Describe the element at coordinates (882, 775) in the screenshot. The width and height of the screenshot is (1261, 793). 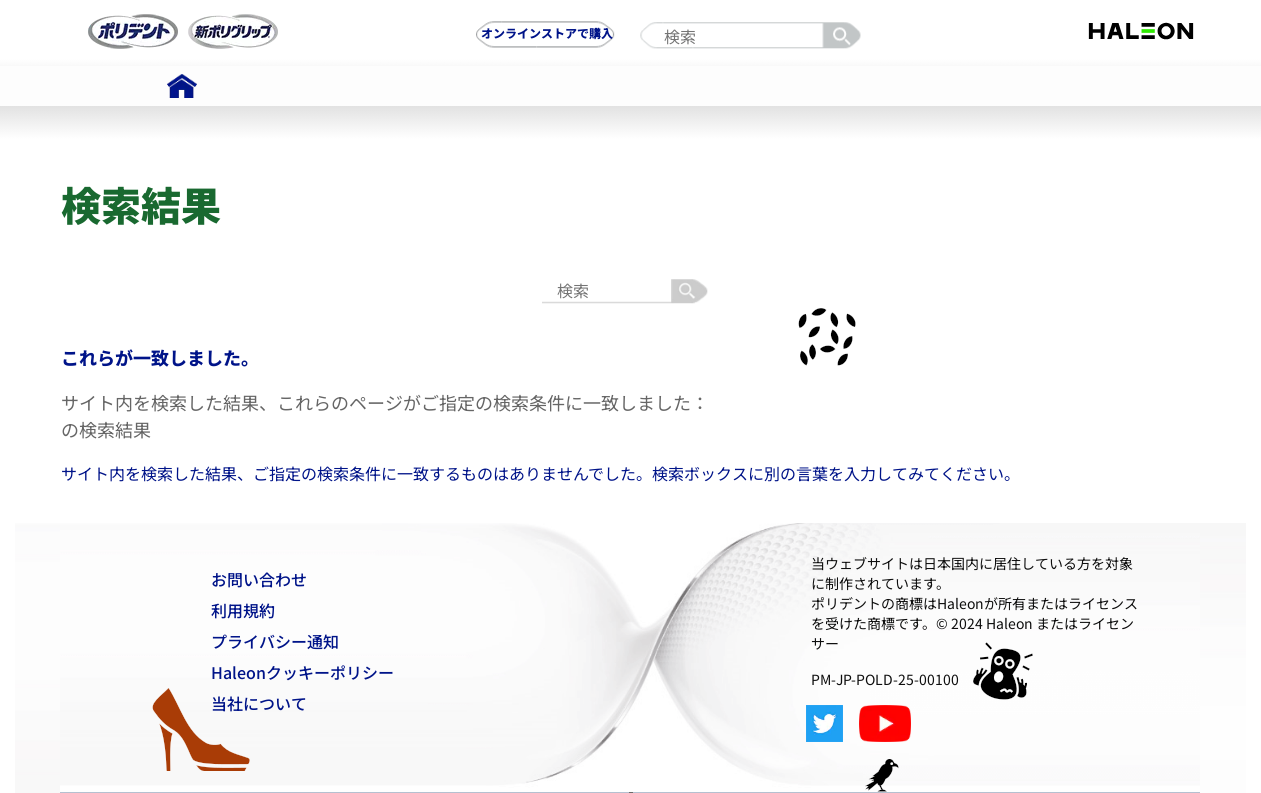
I see `vulture icon for wildlife or nature category` at that location.